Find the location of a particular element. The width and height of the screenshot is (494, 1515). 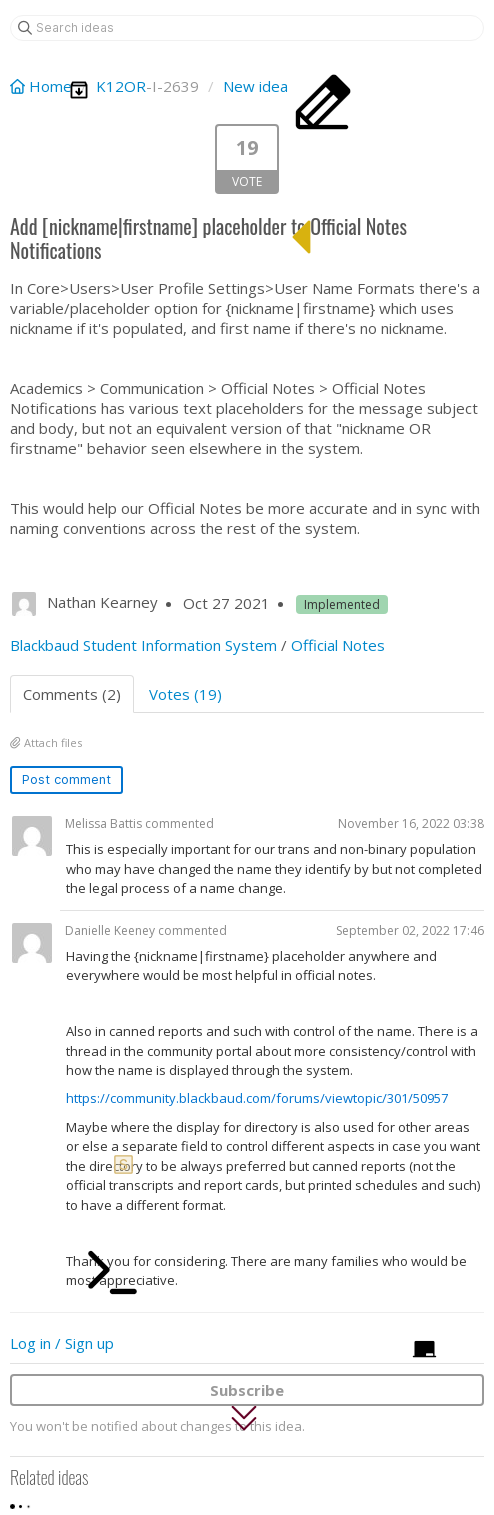

open the command line or terminal is located at coordinates (112, 1272).